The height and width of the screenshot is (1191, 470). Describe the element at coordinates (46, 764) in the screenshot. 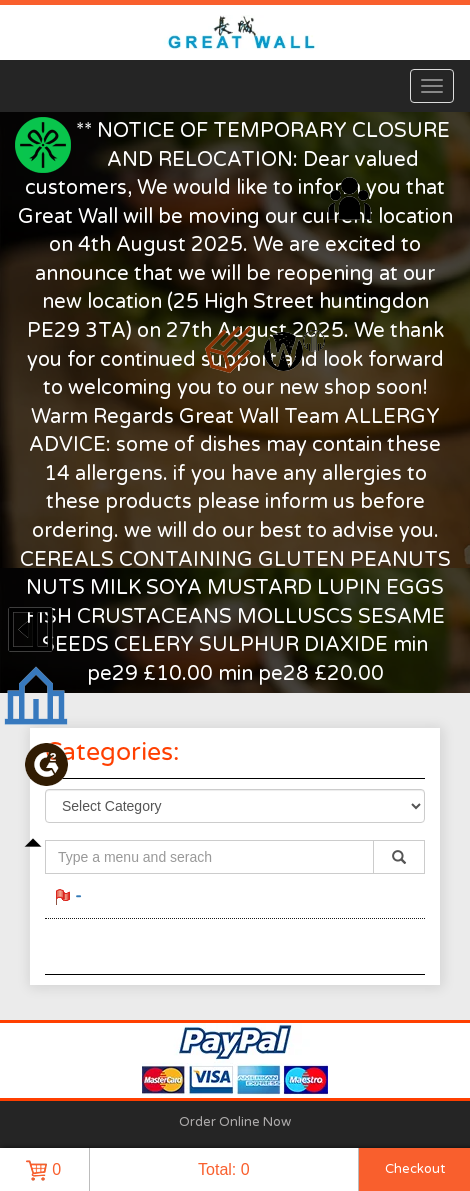

I see `view G2 reviews and ratings` at that location.